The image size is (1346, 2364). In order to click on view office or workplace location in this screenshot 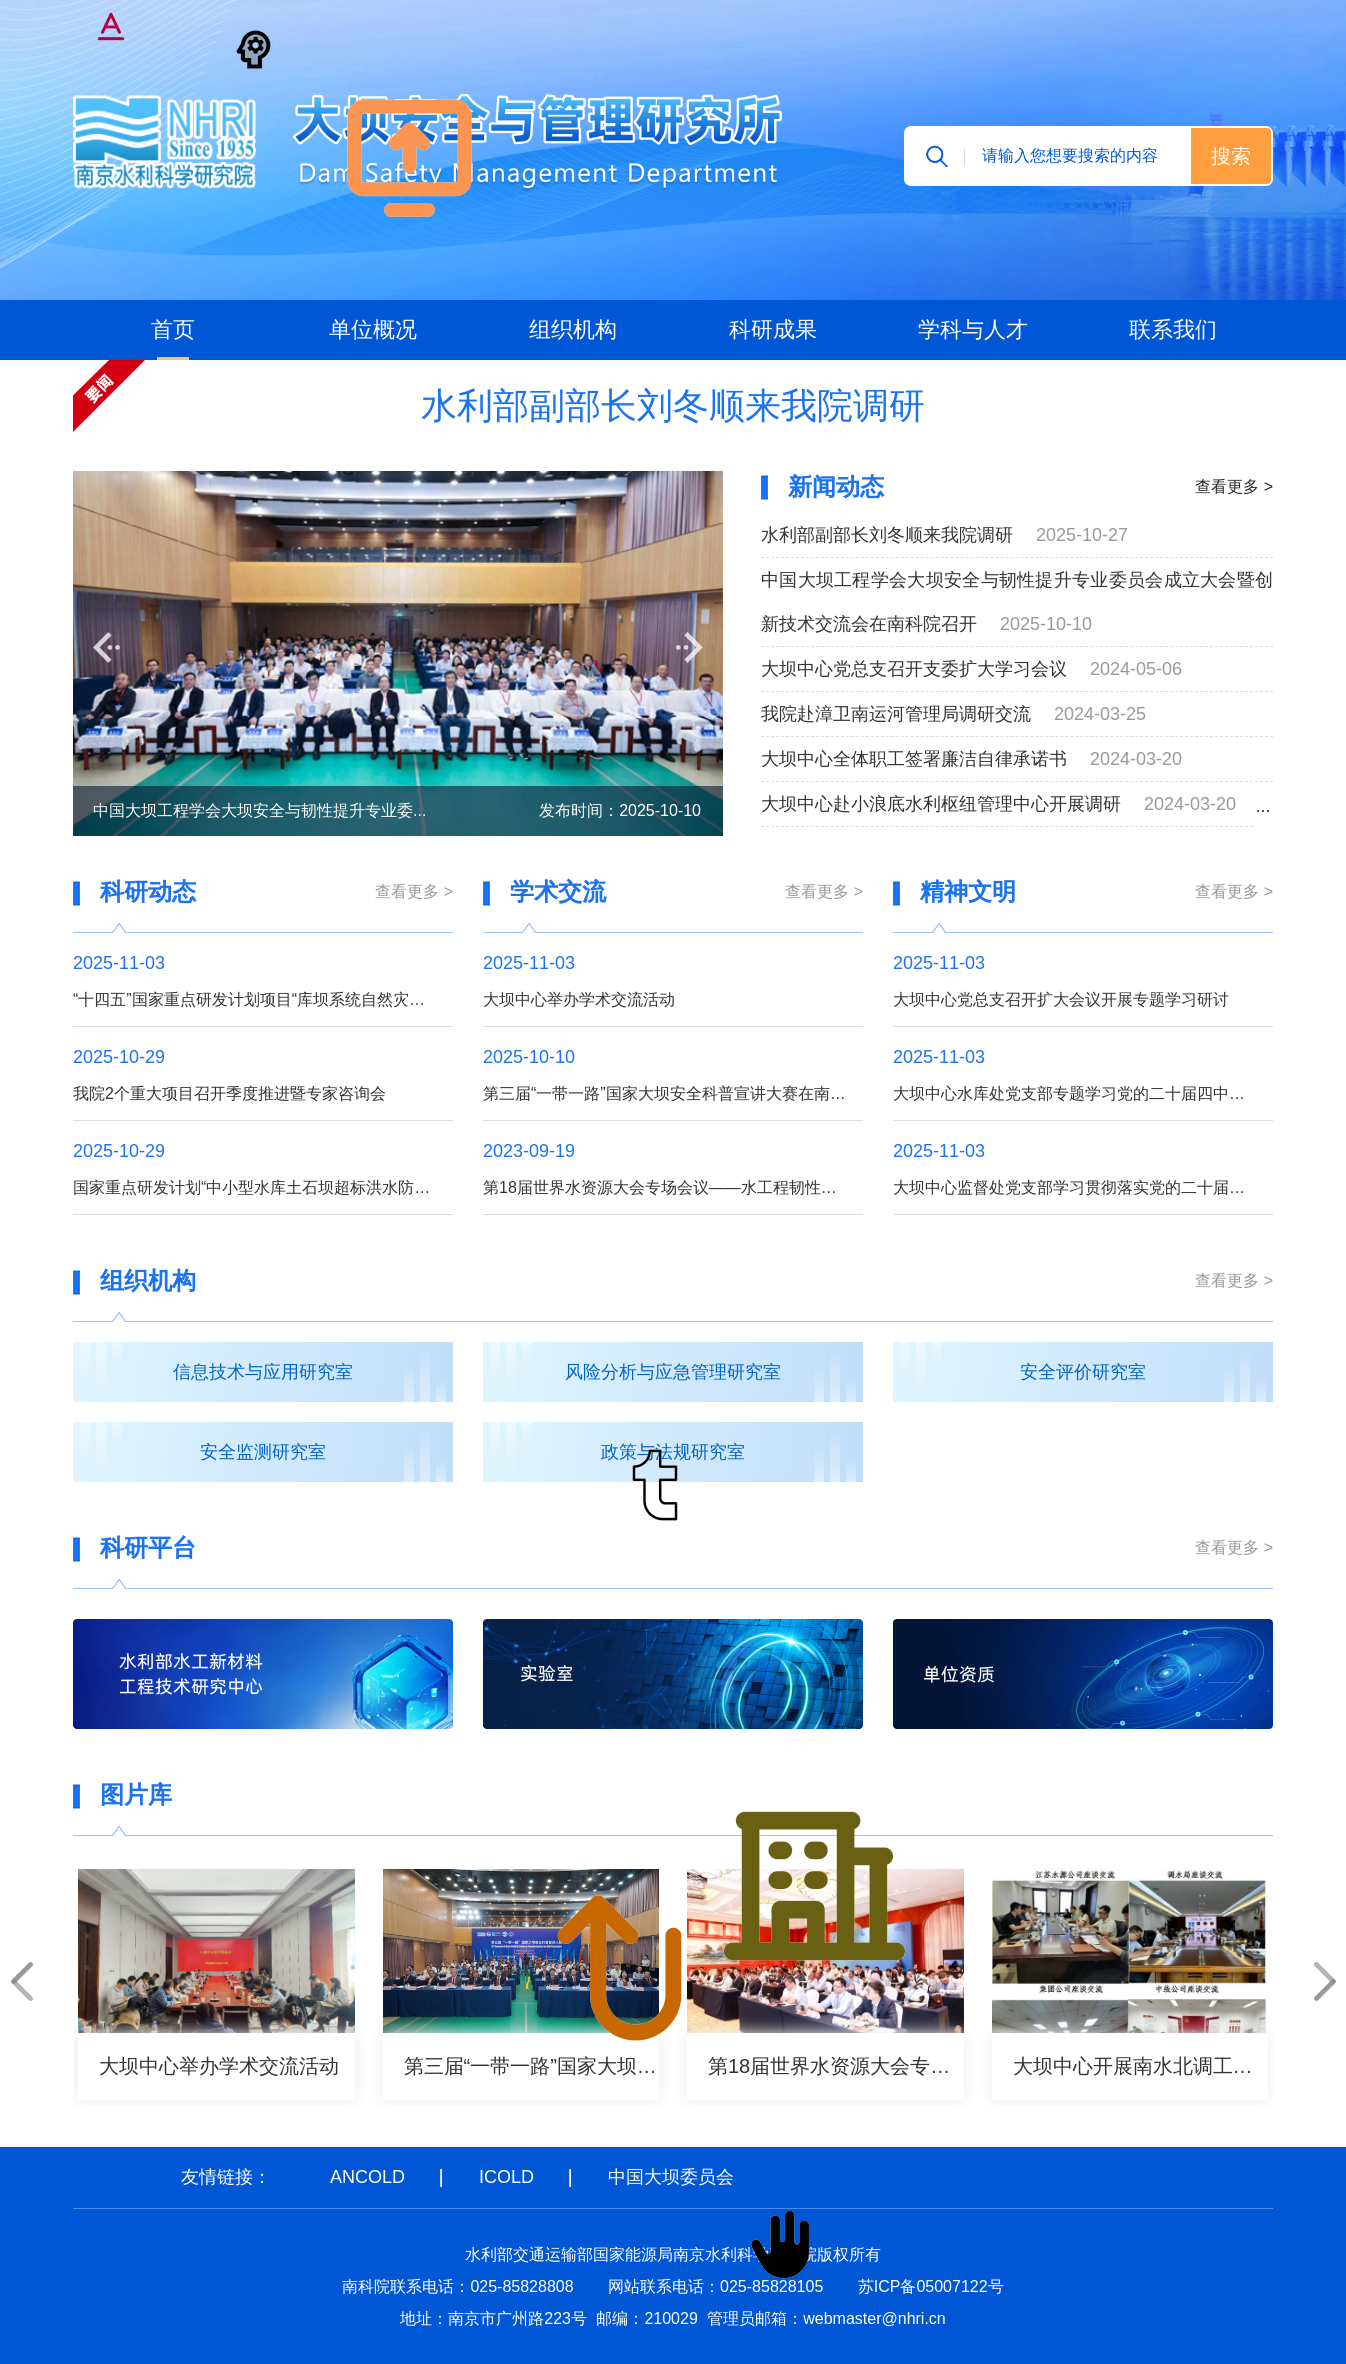, I will do `click(810, 1886)`.